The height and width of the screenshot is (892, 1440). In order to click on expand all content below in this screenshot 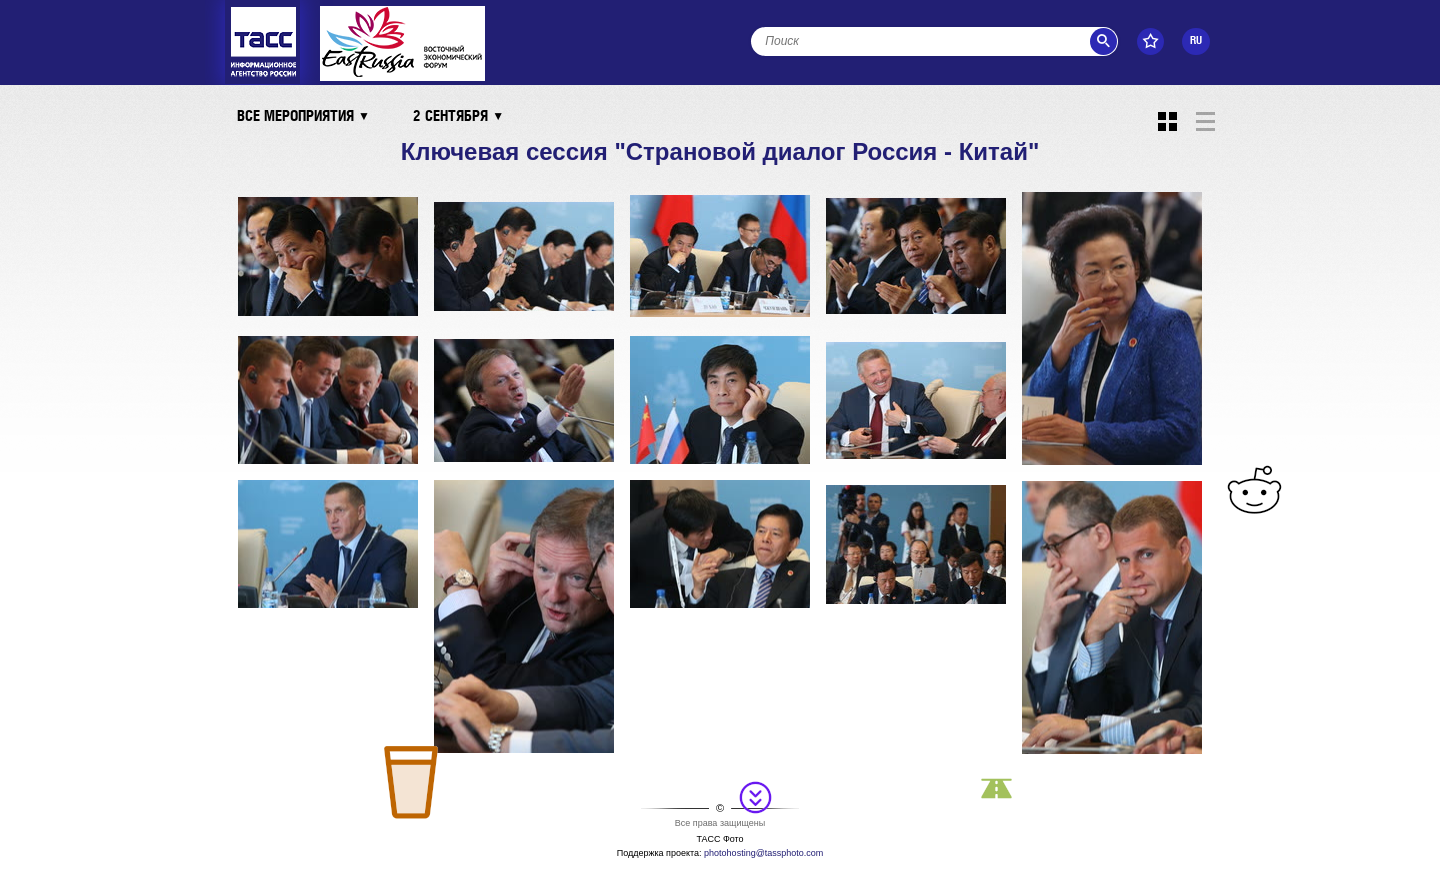, I will do `click(755, 797)`.